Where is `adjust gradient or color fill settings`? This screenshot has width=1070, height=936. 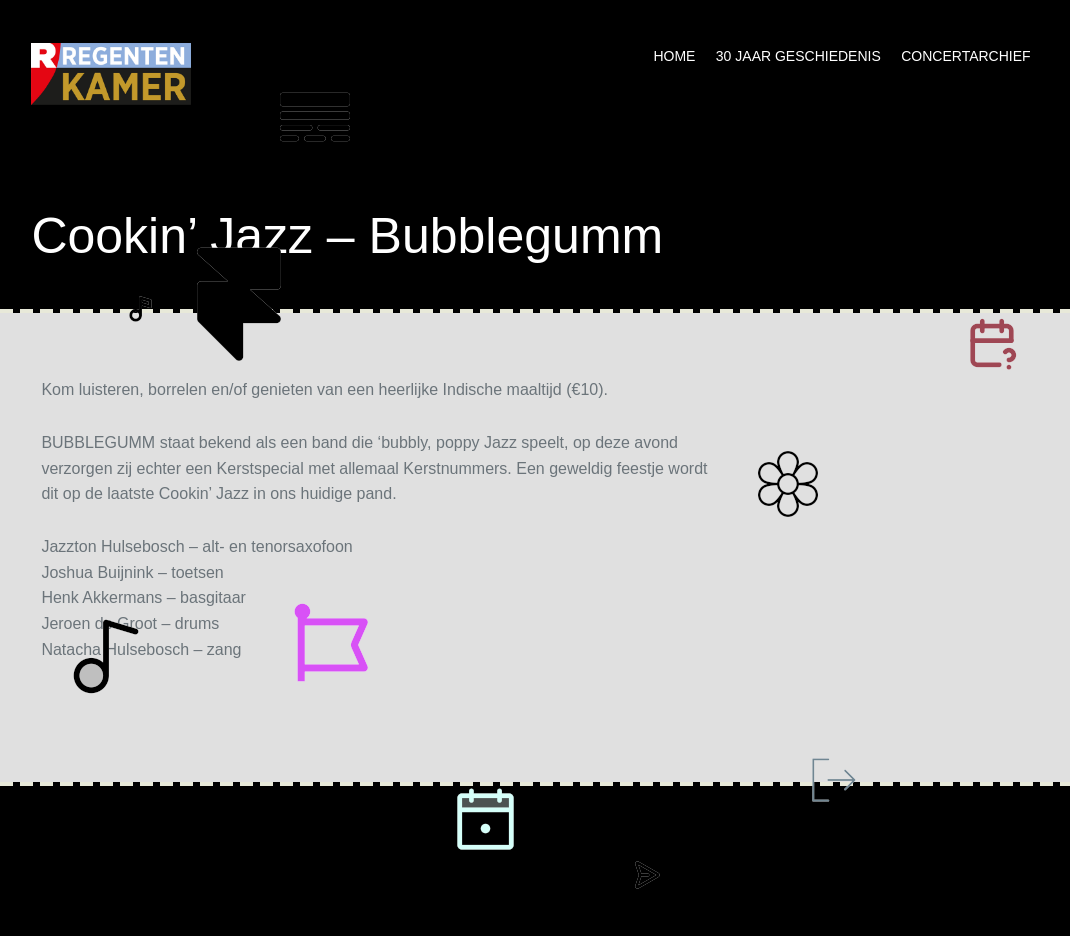 adjust gradient or color fill settings is located at coordinates (315, 117).